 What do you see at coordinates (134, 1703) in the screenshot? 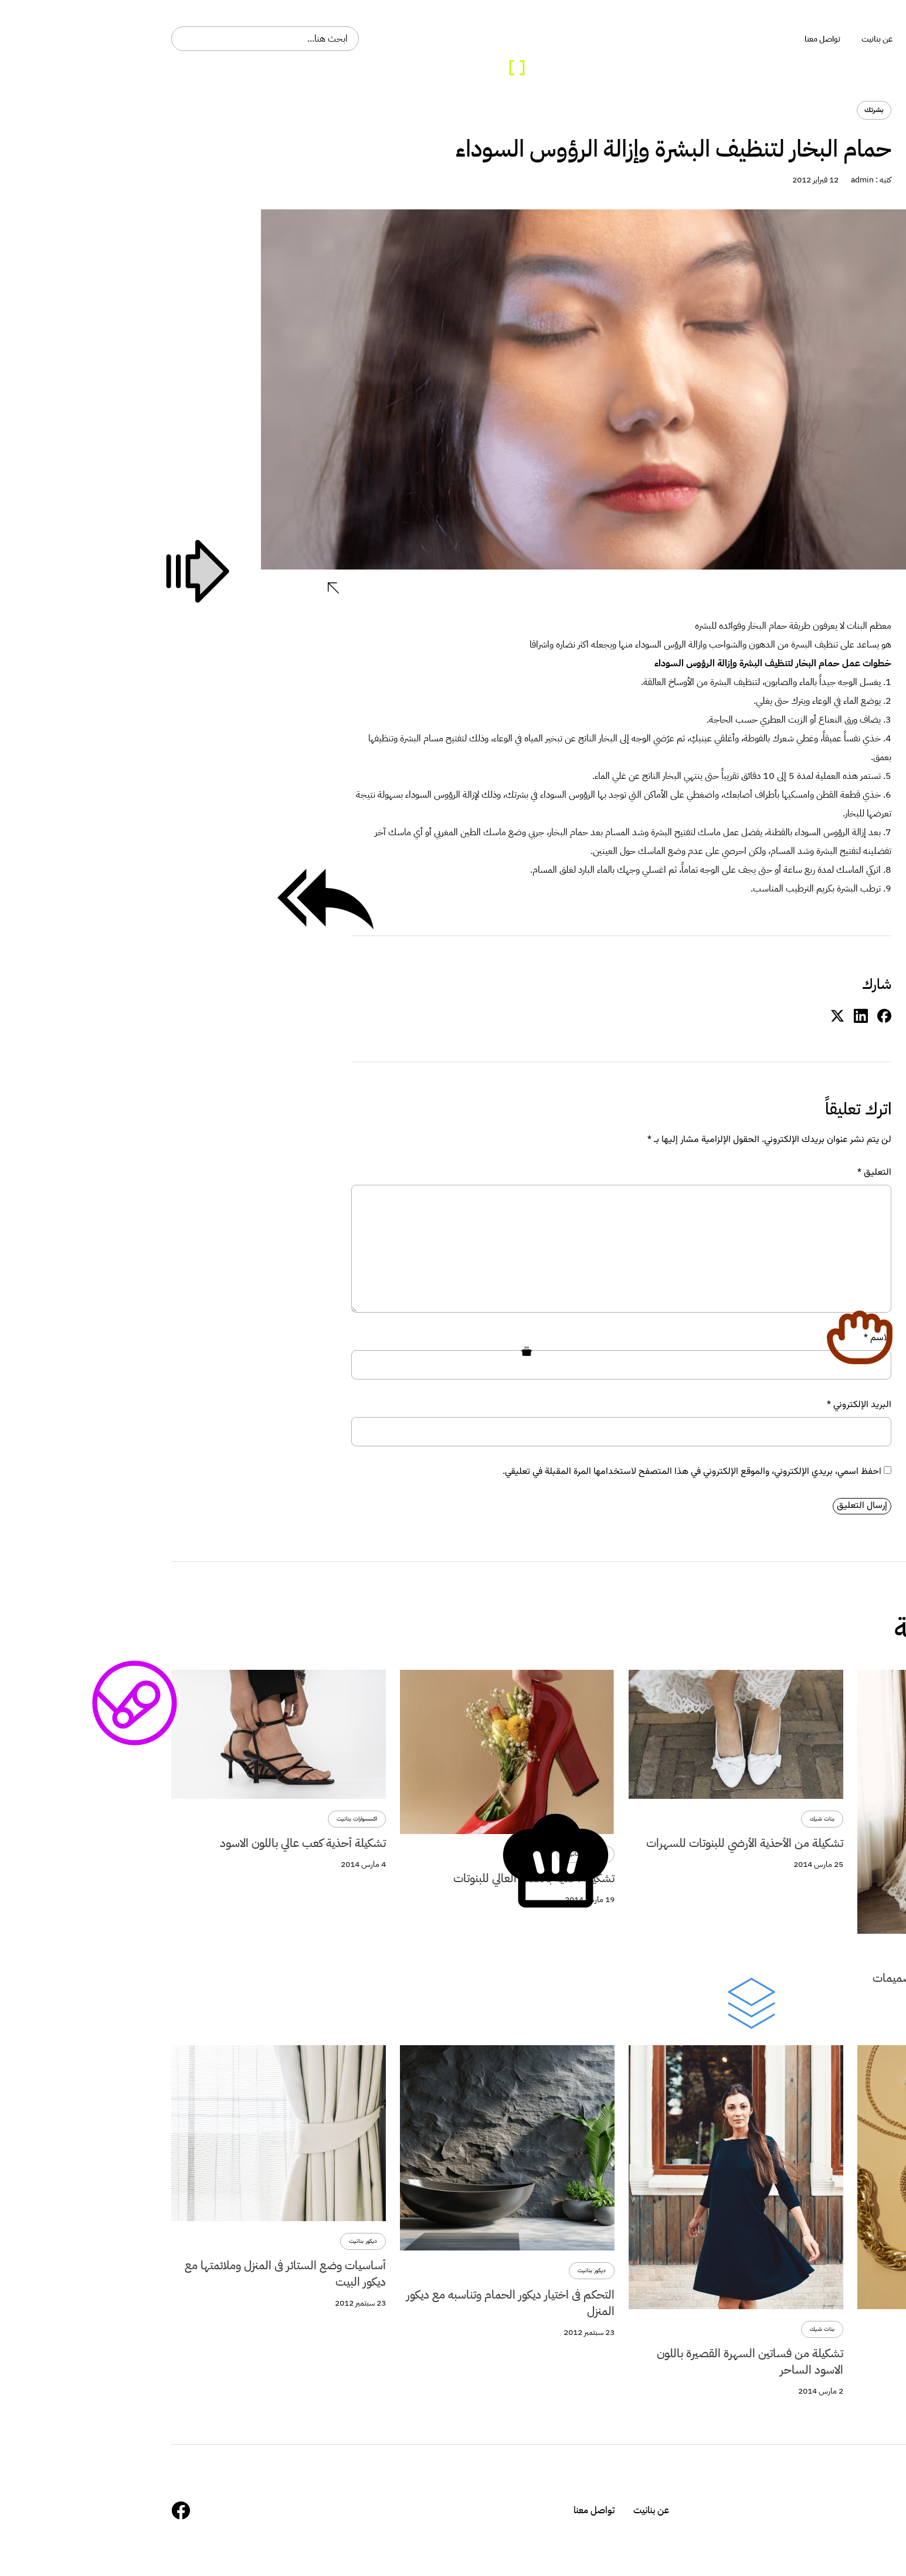
I see `open steam gaming platform` at bounding box center [134, 1703].